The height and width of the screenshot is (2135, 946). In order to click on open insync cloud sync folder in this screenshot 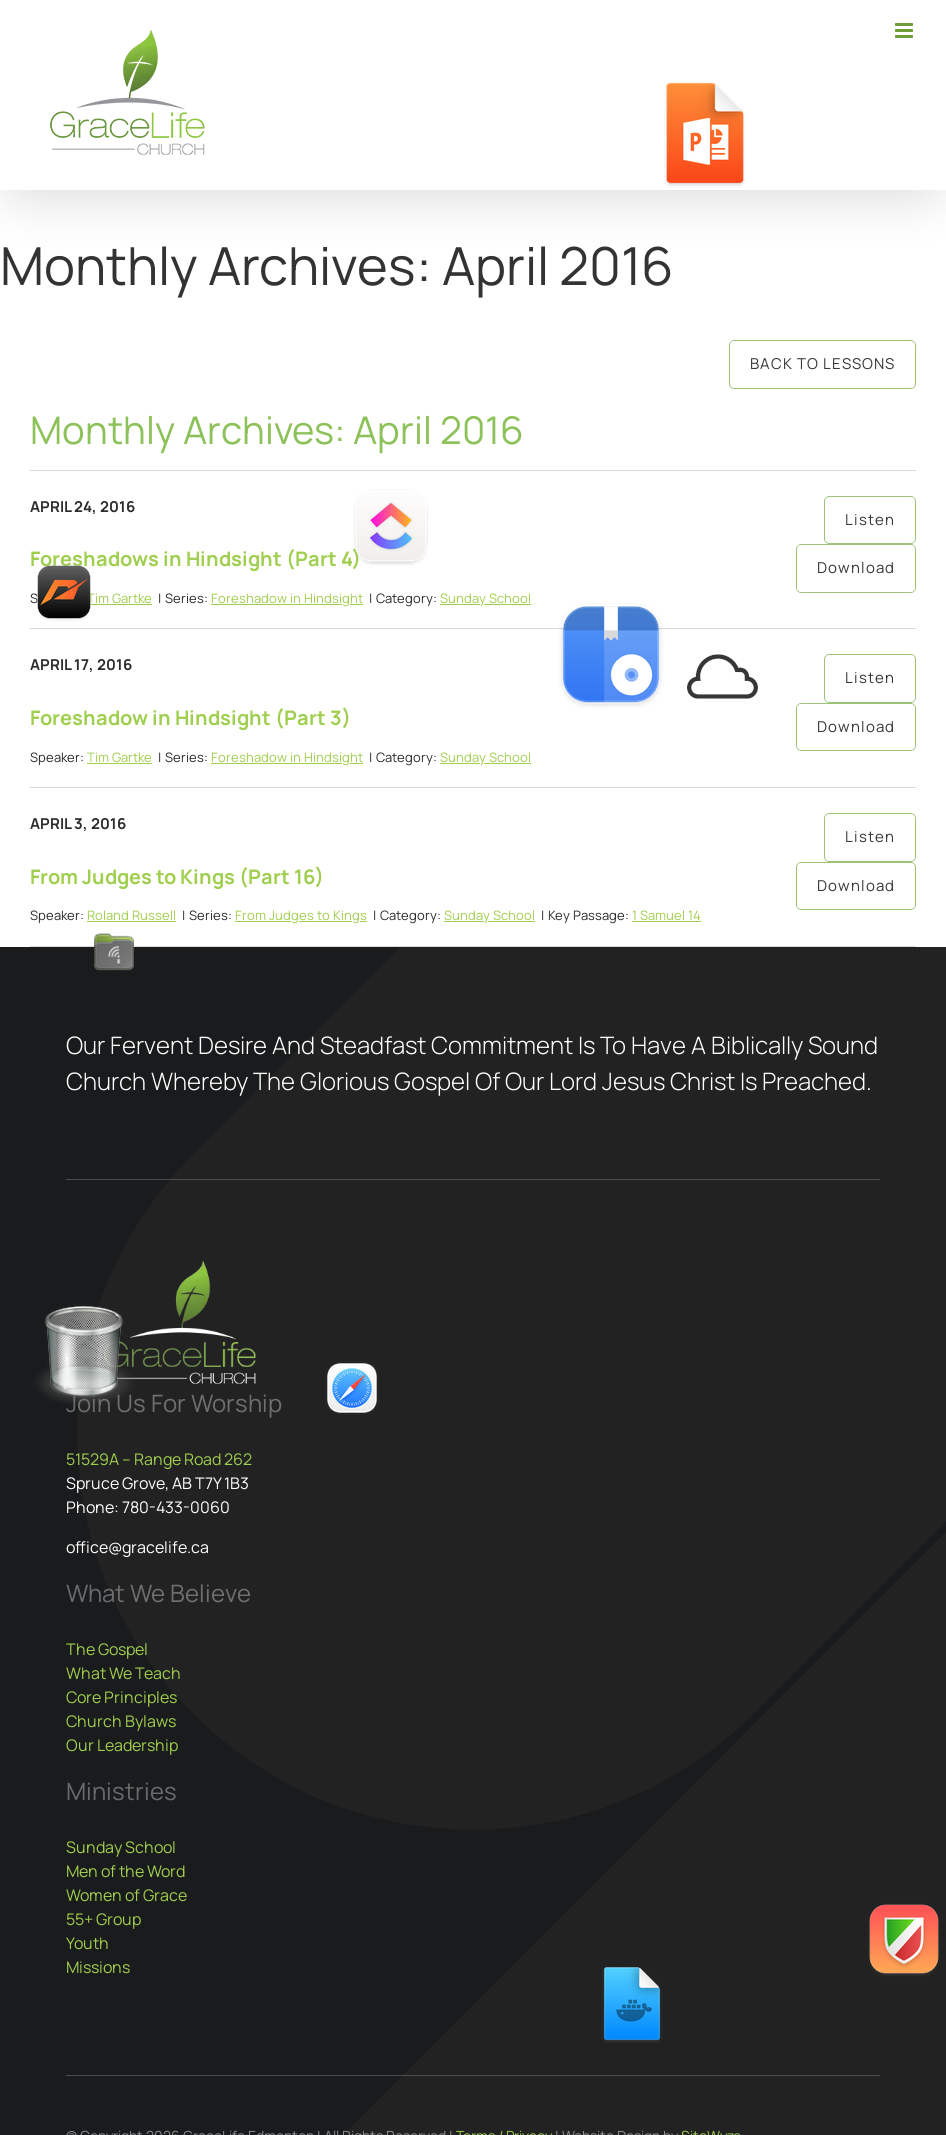, I will do `click(114, 951)`.